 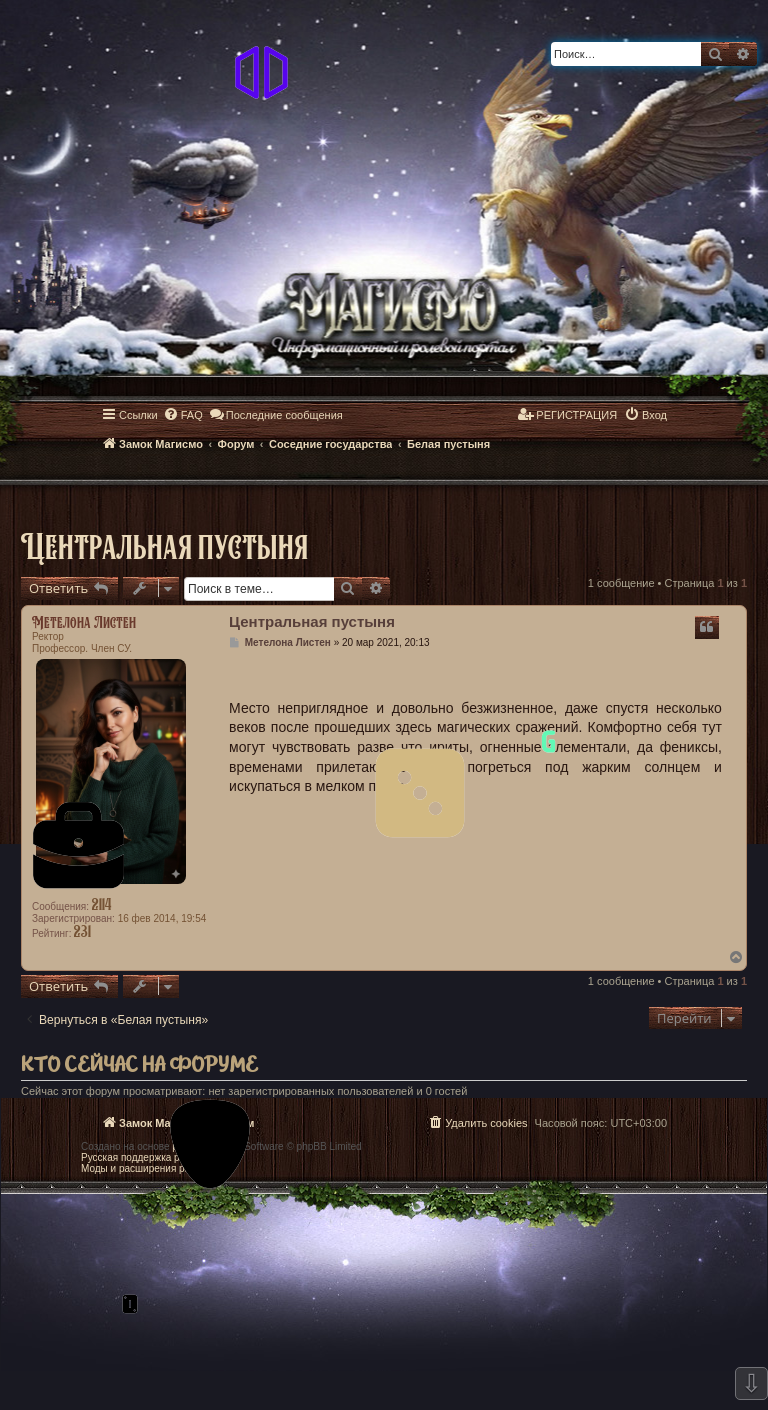 I want to click on indicates items starting with the letter G, so click(x=548, y=741).